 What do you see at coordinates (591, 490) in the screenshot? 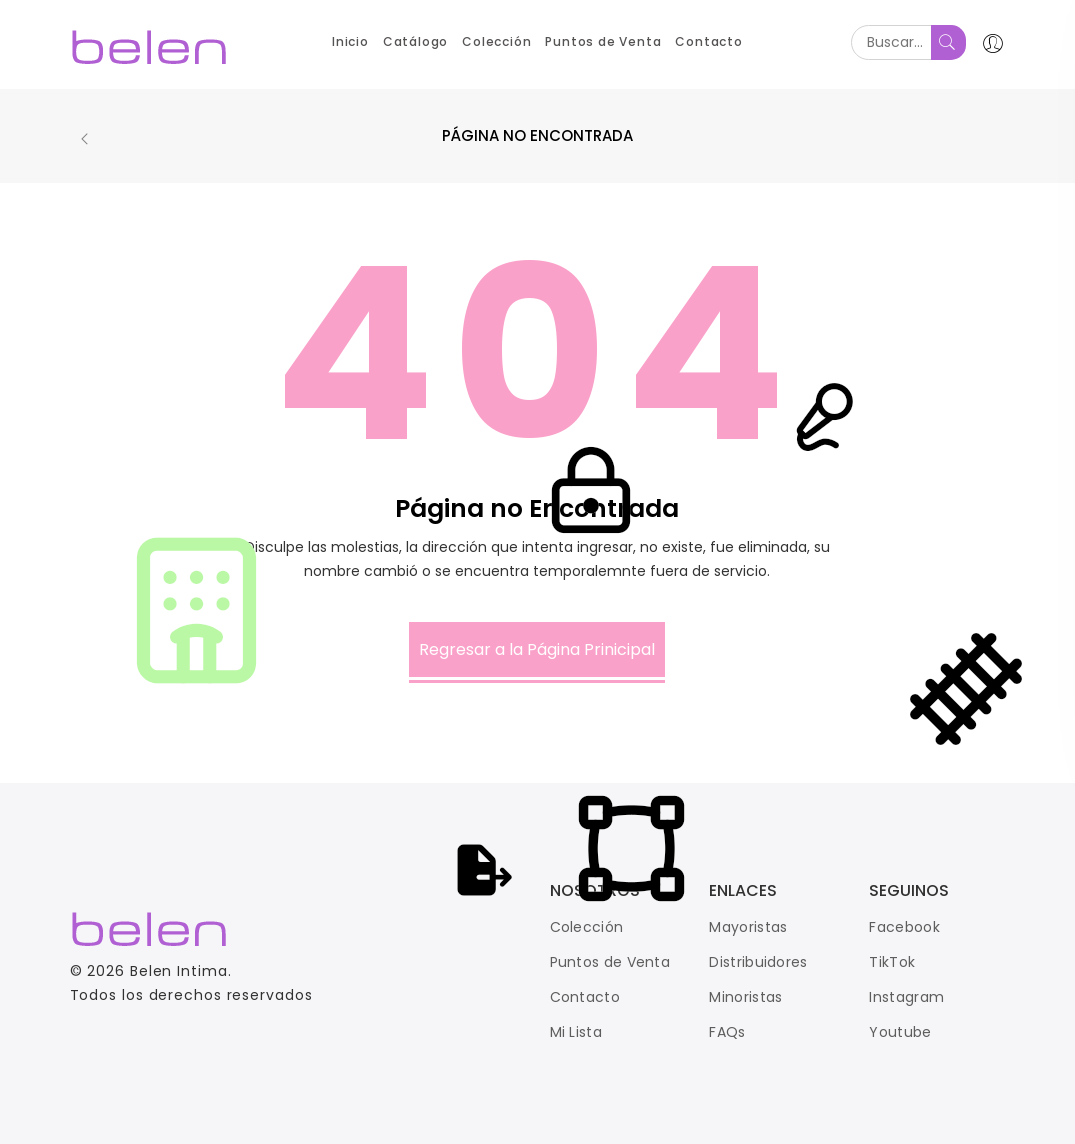
I see `indicates a locked or secured item` at bounding box center [591, 490].